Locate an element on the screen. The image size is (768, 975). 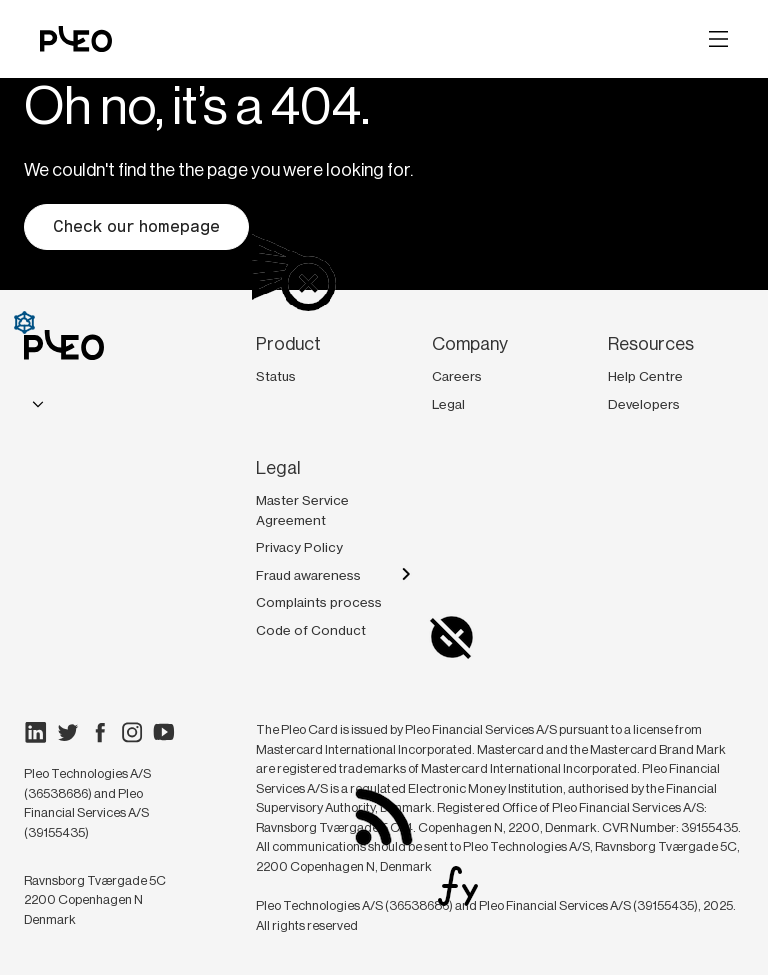
insert mathematical function notation is located at coordinates (458, 886).